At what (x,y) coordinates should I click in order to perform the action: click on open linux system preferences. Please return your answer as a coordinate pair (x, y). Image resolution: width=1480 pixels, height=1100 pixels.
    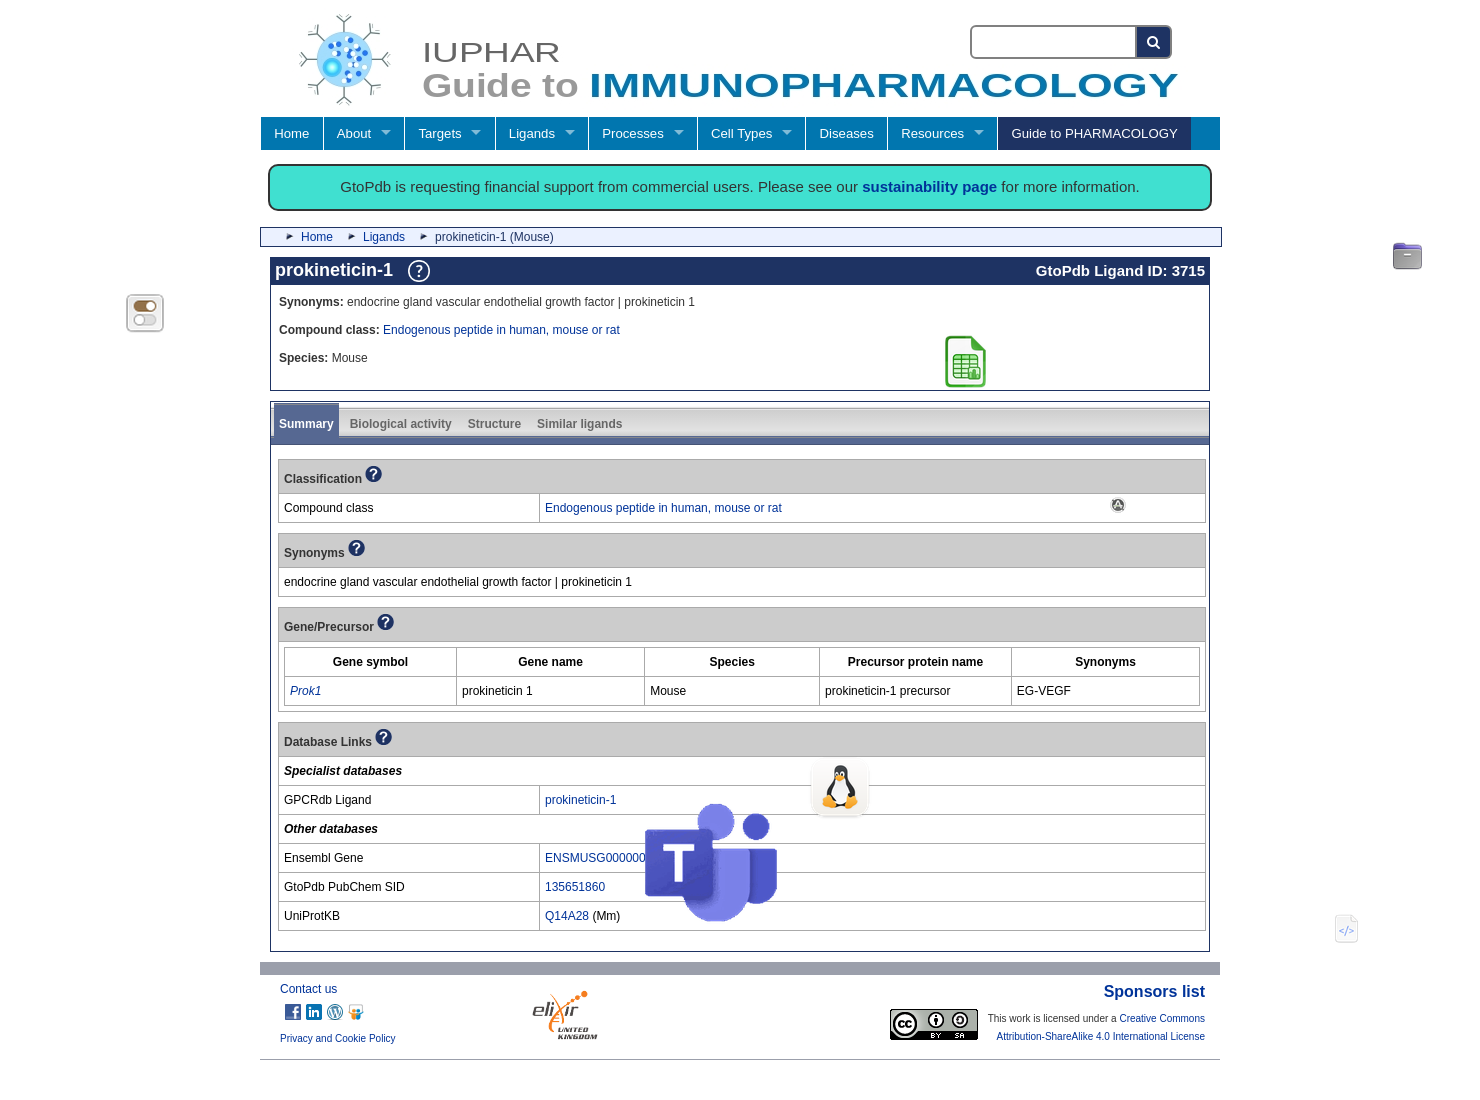
    Looking at the image, I should click on (840, 787).